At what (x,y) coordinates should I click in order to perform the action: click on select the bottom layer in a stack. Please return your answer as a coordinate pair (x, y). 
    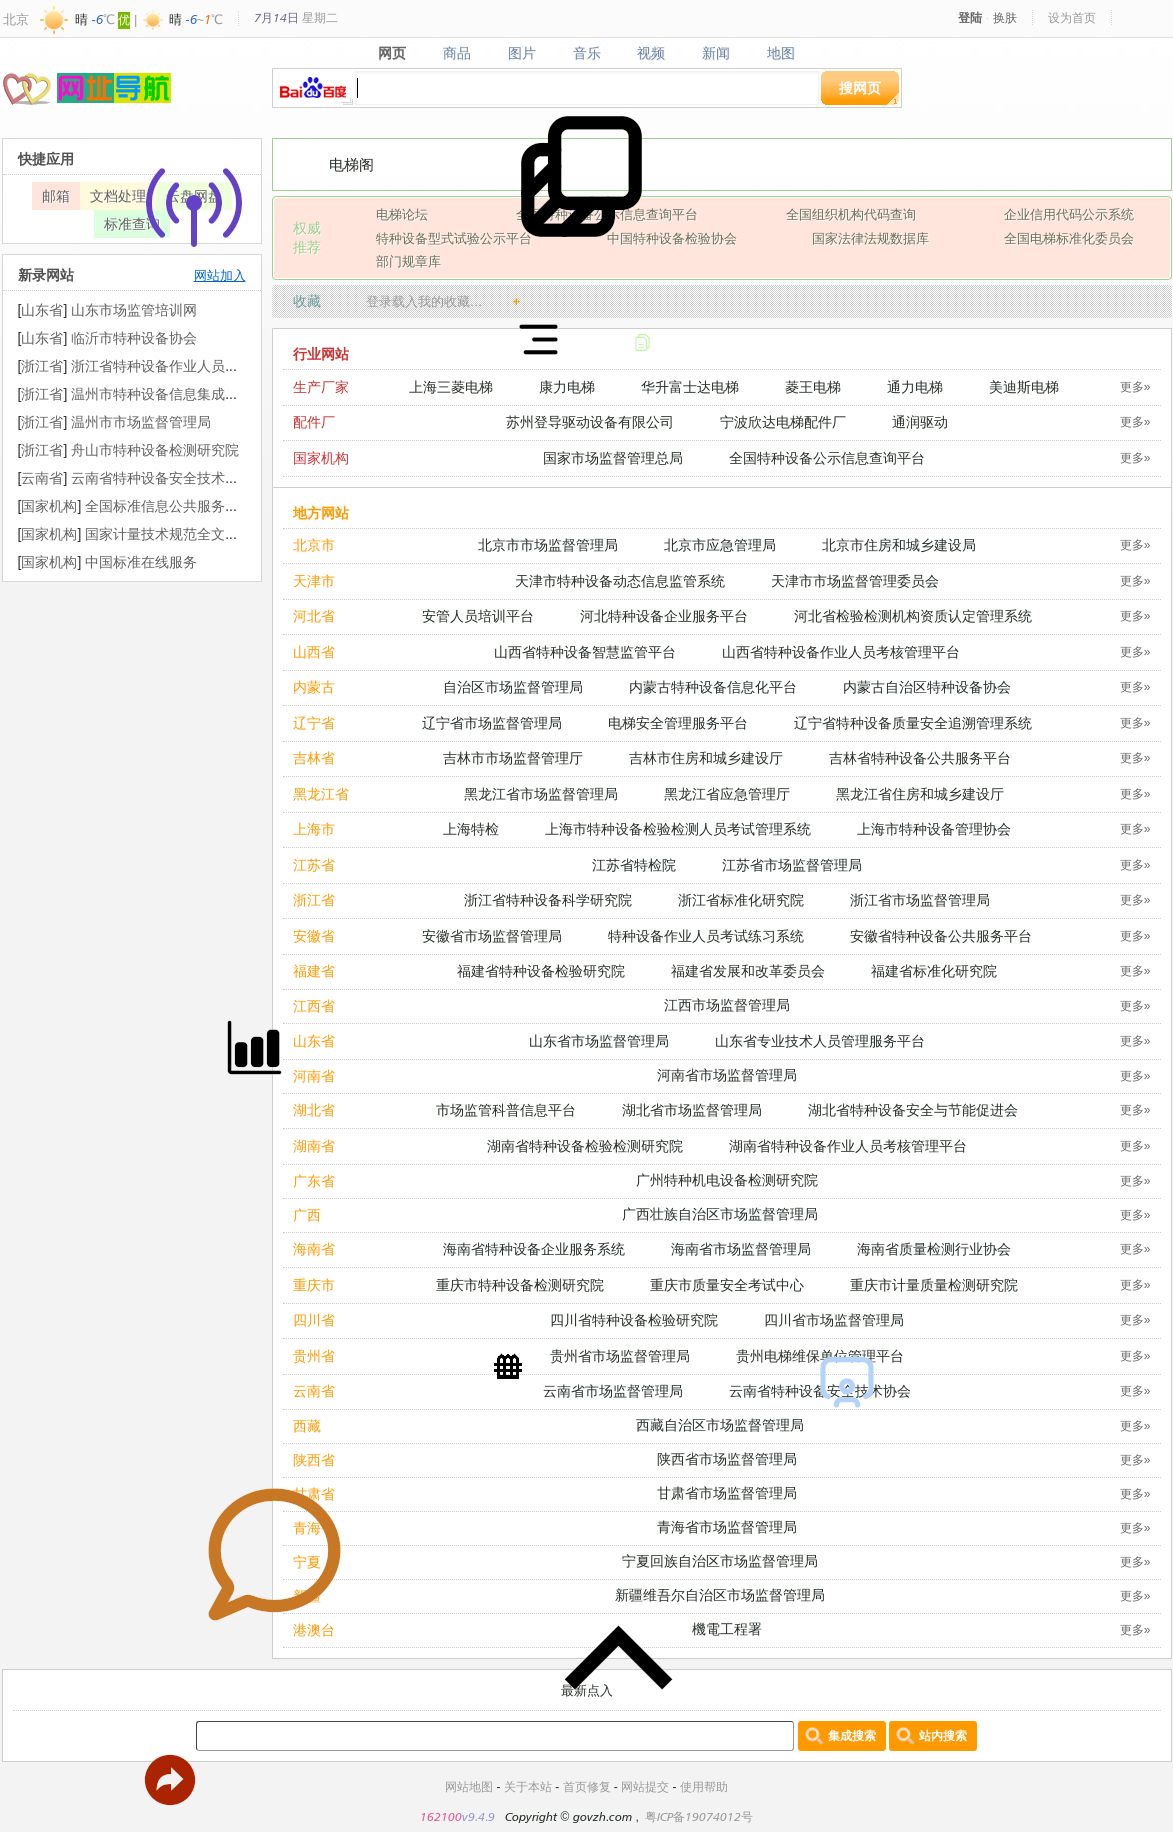
    Looking at the image, I should click on (581, 176).